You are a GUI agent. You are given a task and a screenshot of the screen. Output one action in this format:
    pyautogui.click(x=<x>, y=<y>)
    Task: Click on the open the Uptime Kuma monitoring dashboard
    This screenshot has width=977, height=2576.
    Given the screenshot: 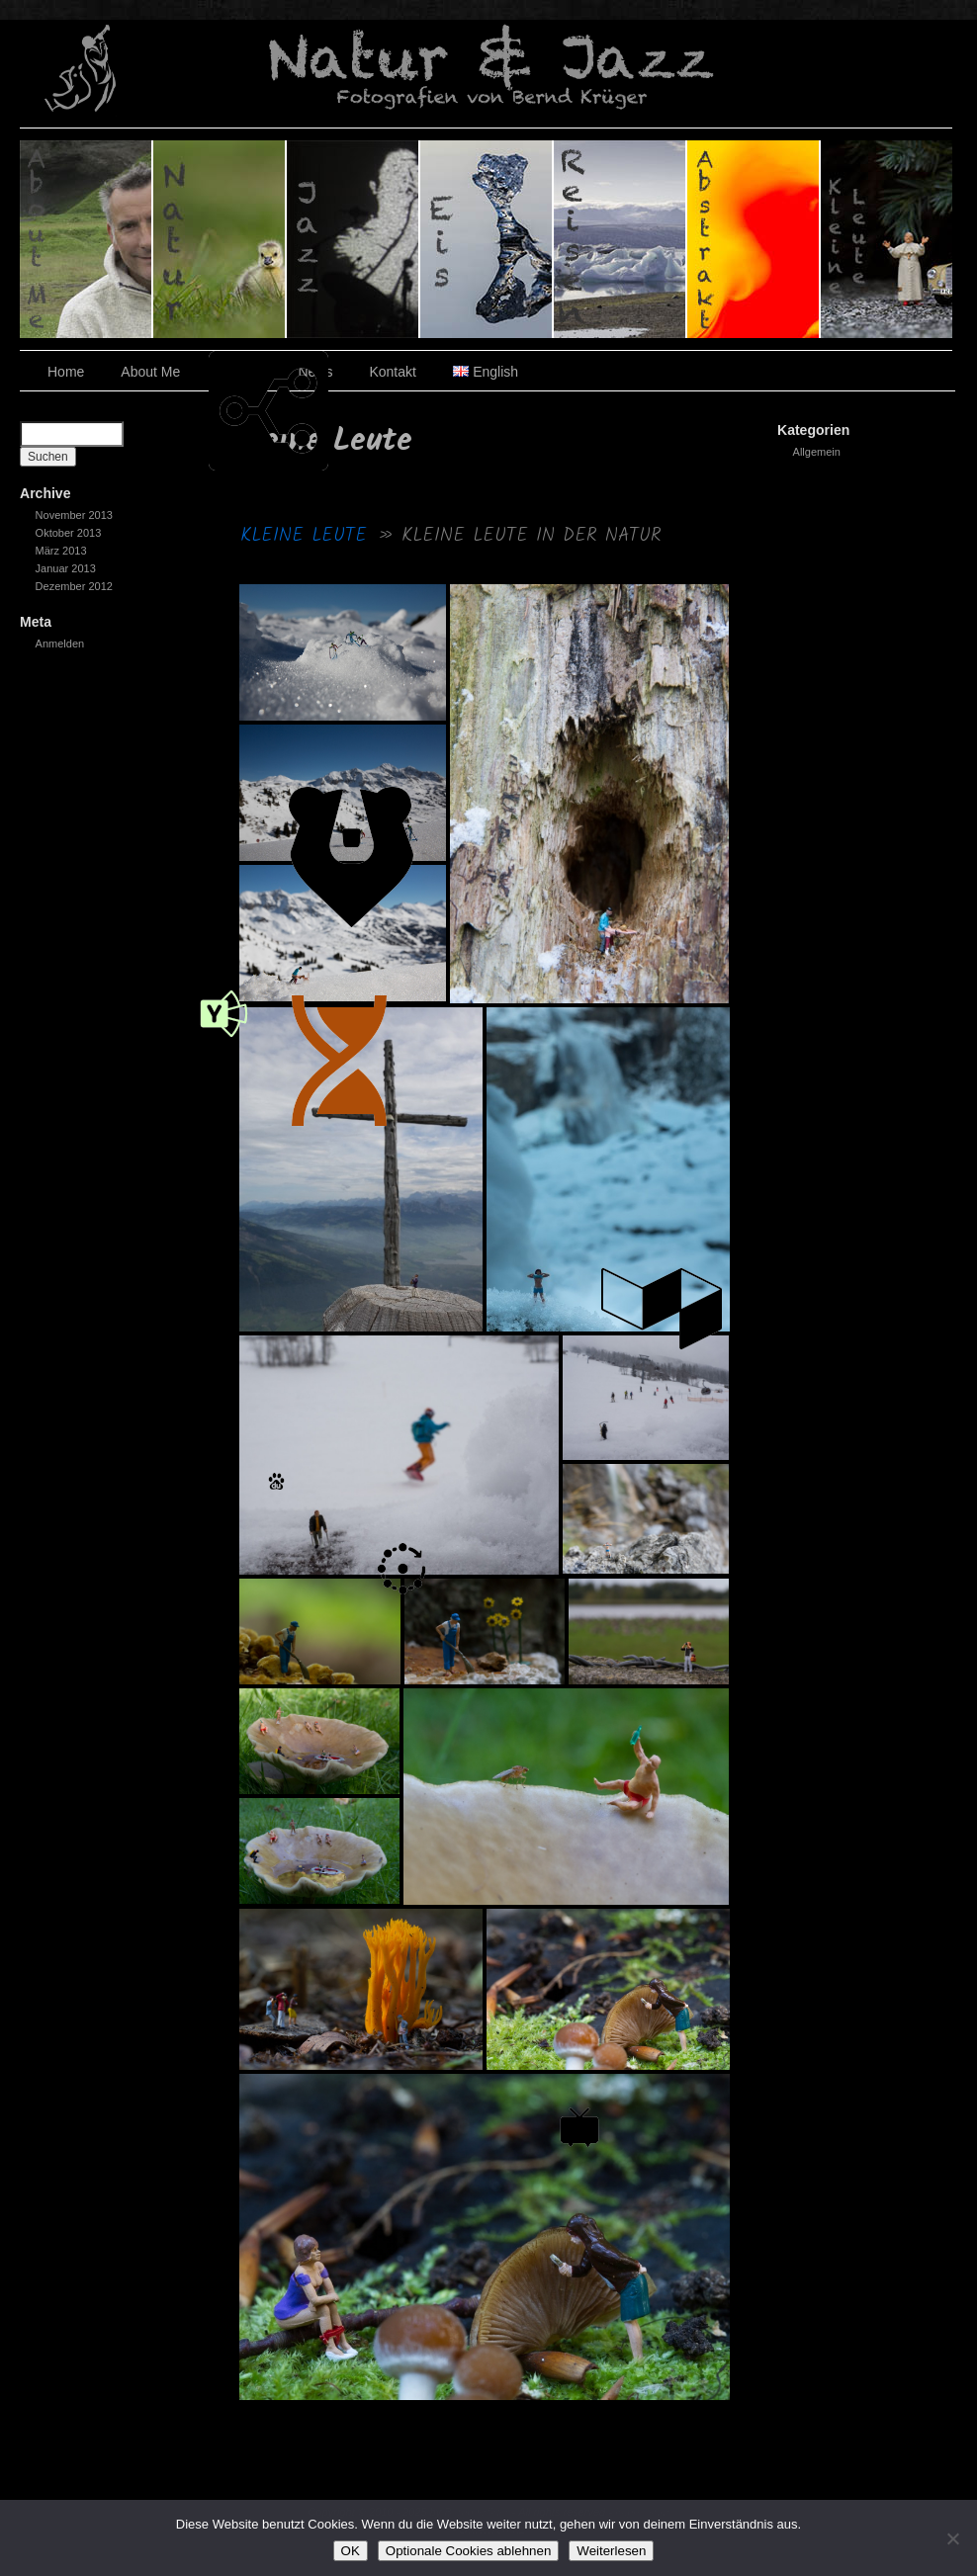 What is the action you would take?
    pyautogui.click(x=351, y=857)
    